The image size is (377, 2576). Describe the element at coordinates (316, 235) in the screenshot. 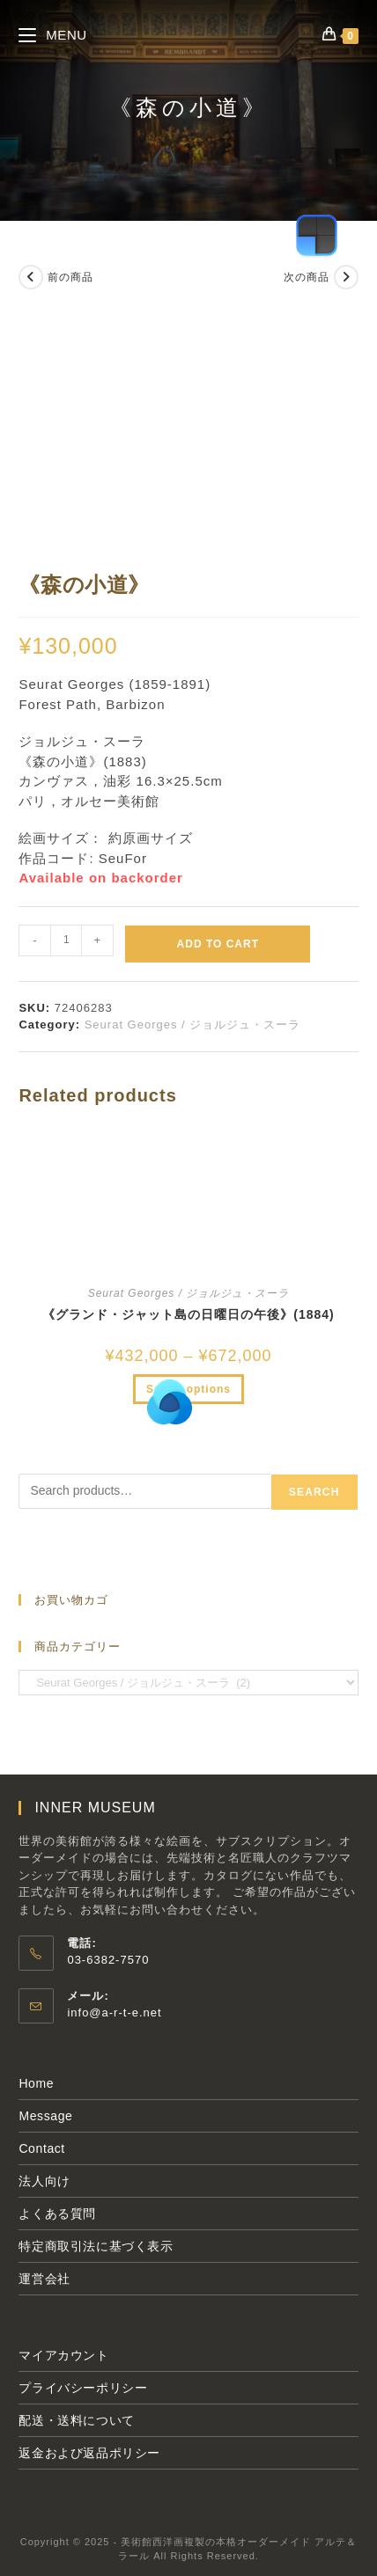

I see `switch to the bottom-left workspace` at that location.